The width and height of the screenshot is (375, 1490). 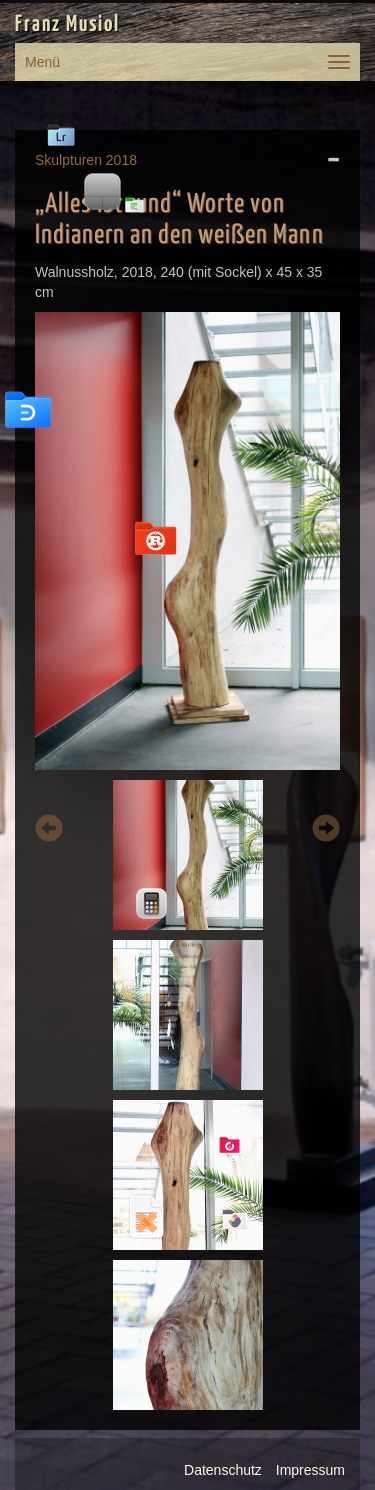 I want to click on touchpad or trackpad input device settings, so click(x=102, y=191).